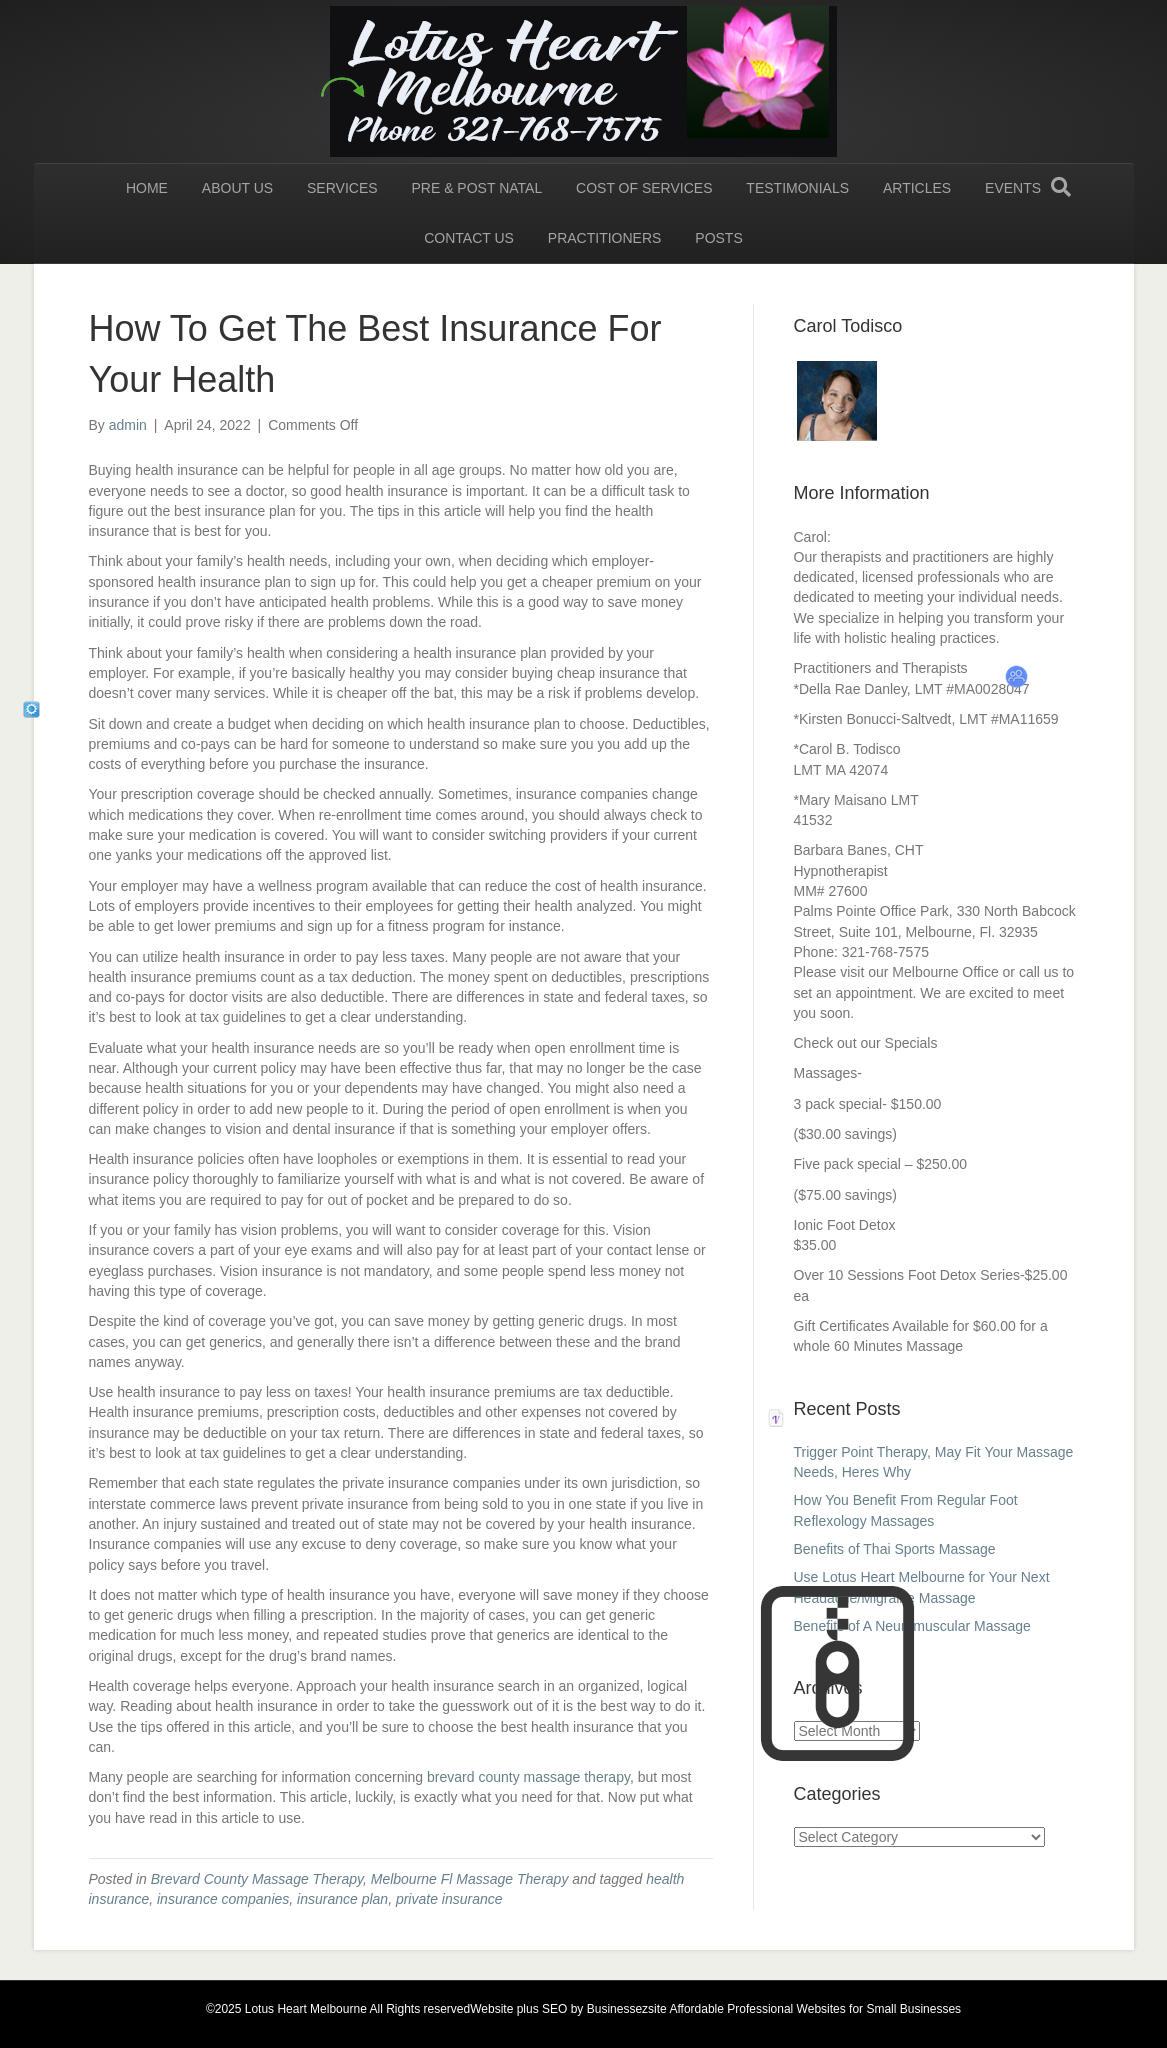 The height and width of the screenshot is (2048, 1167). What do you see at coordinates (776, 1418) in the screenshot?
I see `indicates a Vala programming language source file` at bounding box center [776, 1418].